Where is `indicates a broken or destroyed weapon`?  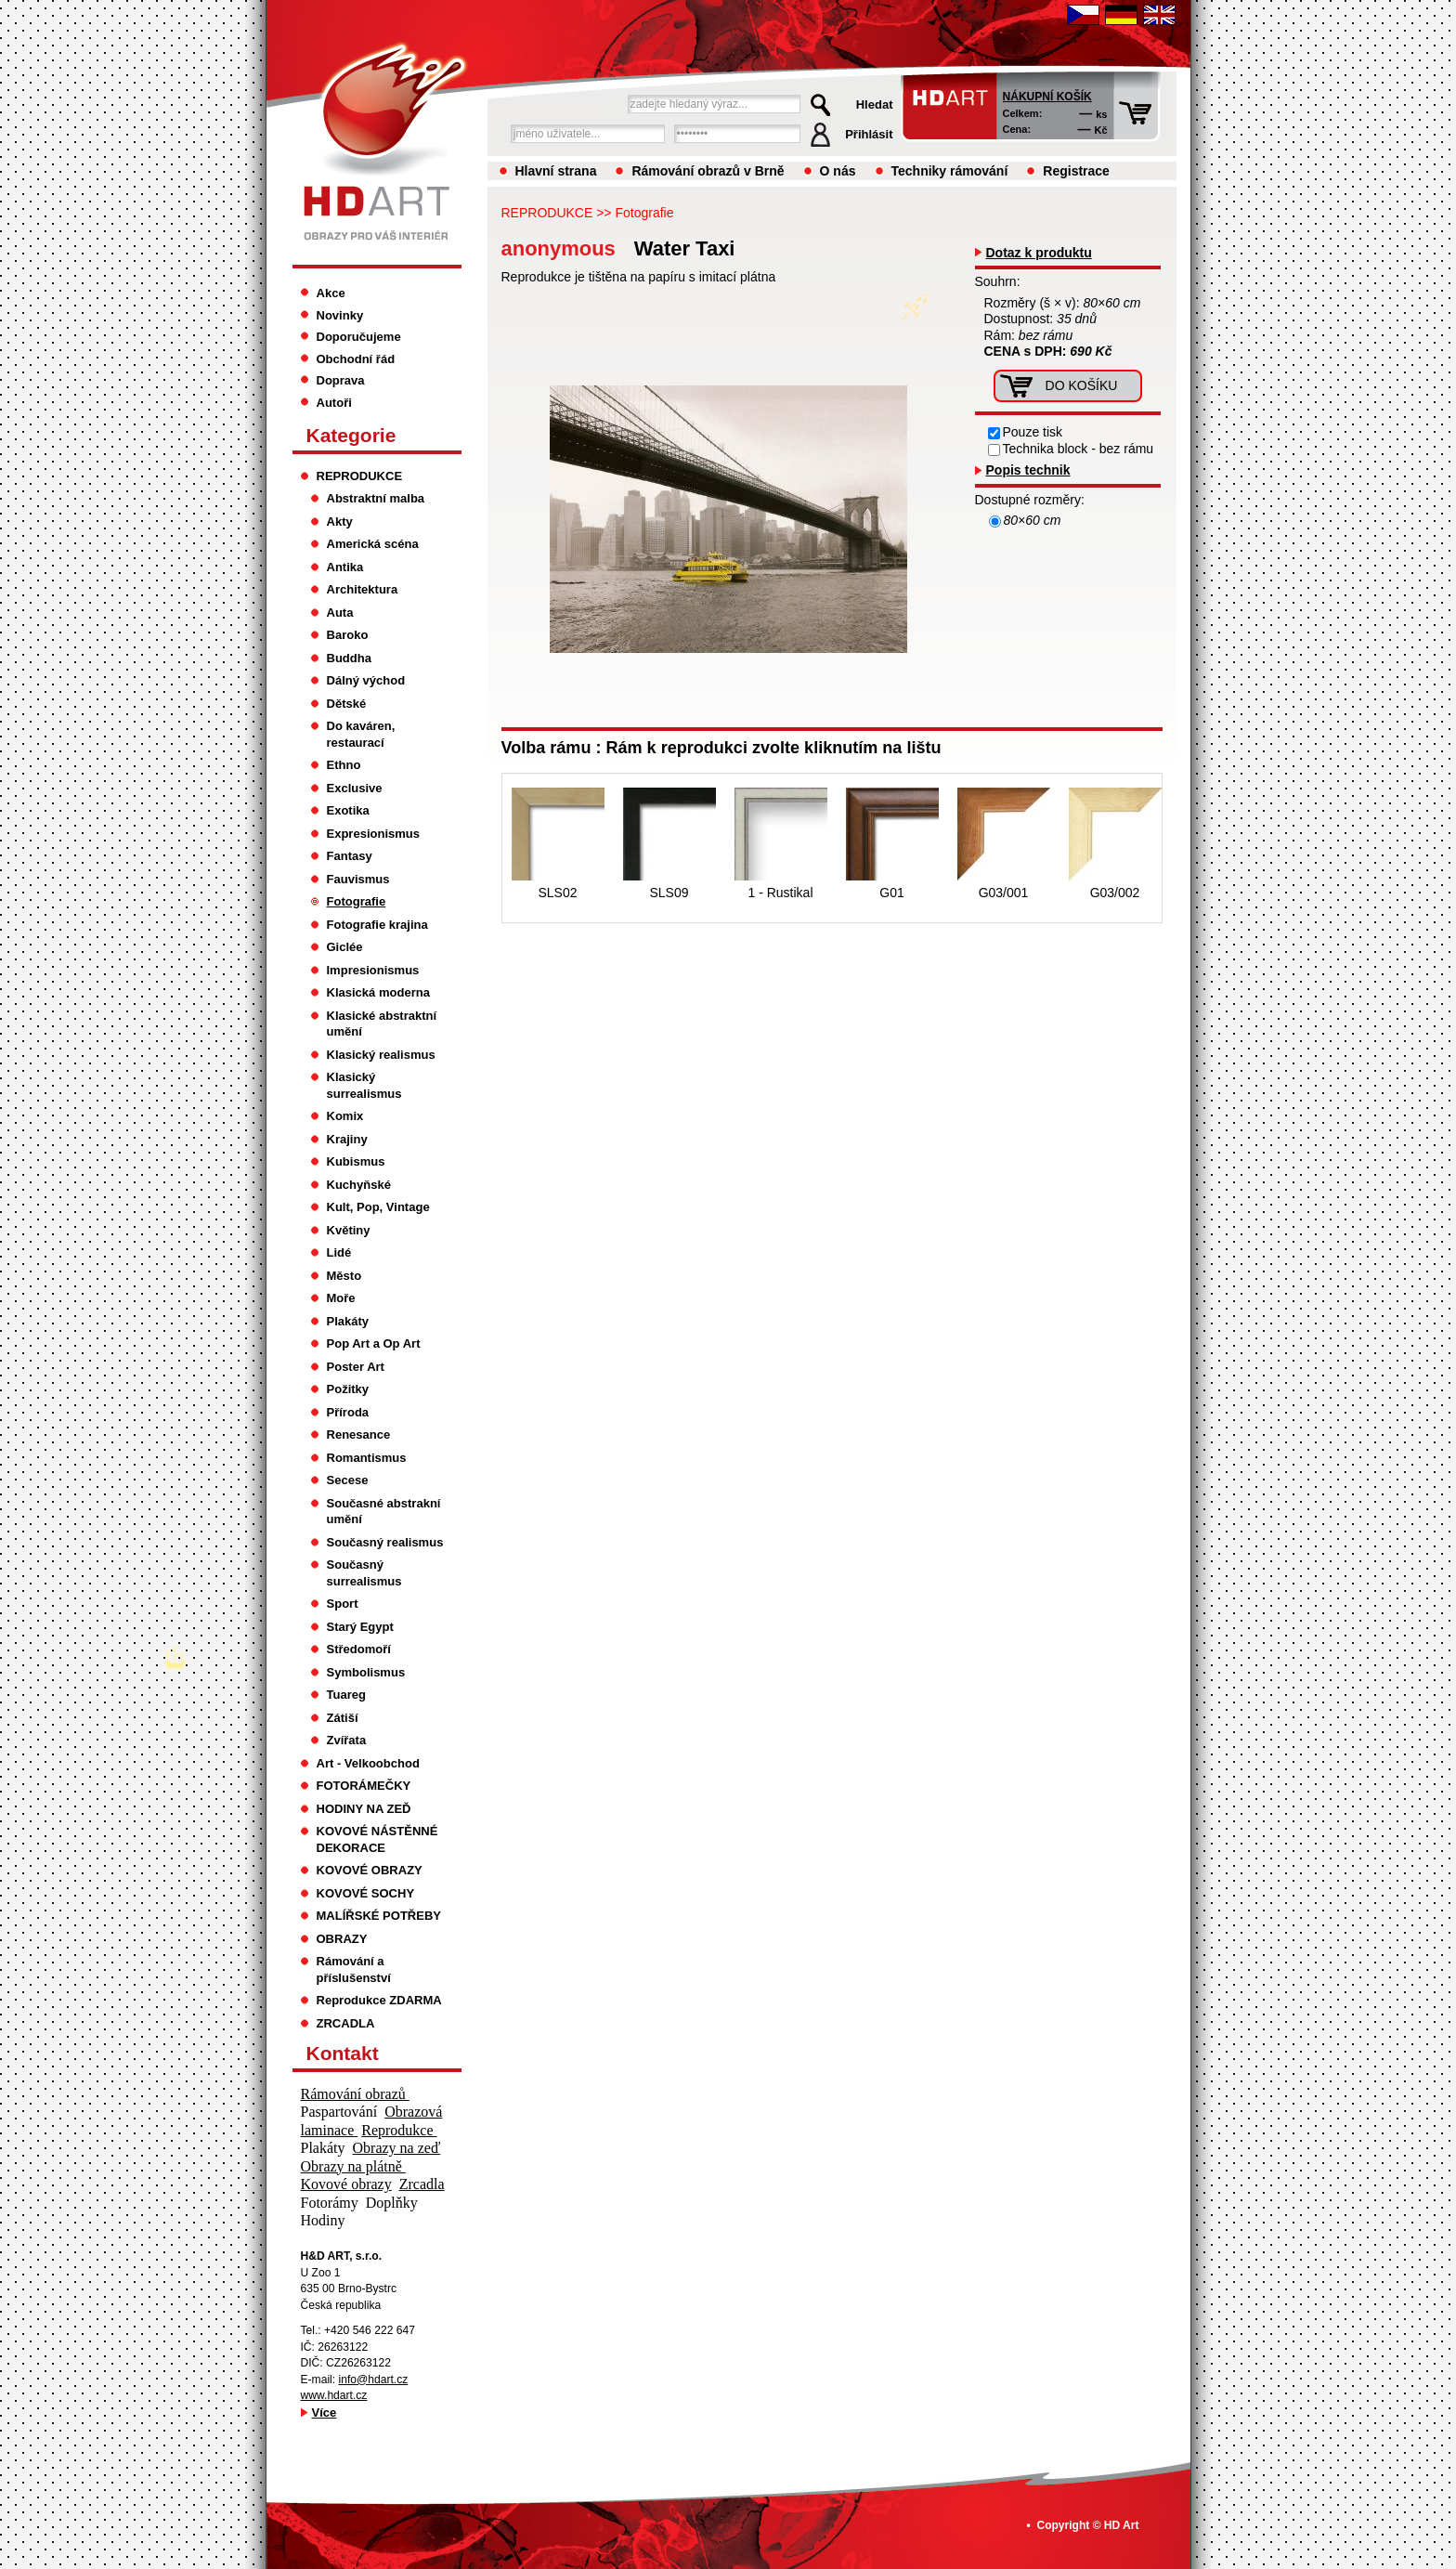
indicates a broken or destroyed weapon is located at coordinates (915, 306).